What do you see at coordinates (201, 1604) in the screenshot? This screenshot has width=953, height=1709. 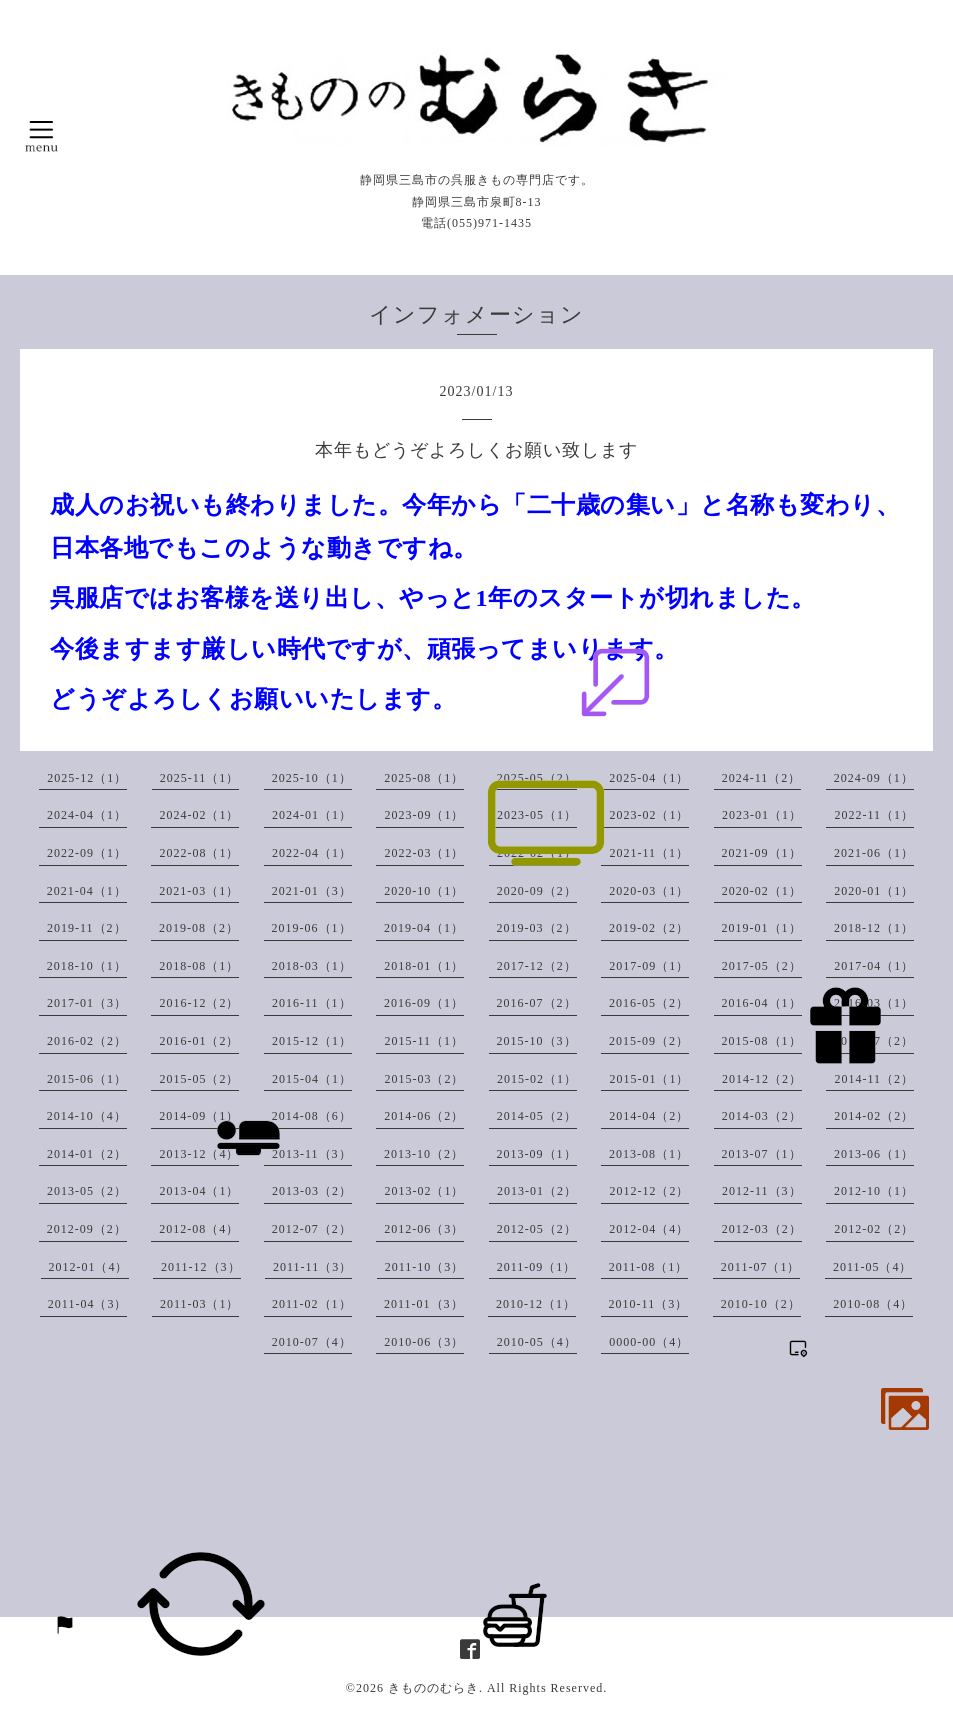 I see `sync data across devices` at bounding box center [201, 1604].